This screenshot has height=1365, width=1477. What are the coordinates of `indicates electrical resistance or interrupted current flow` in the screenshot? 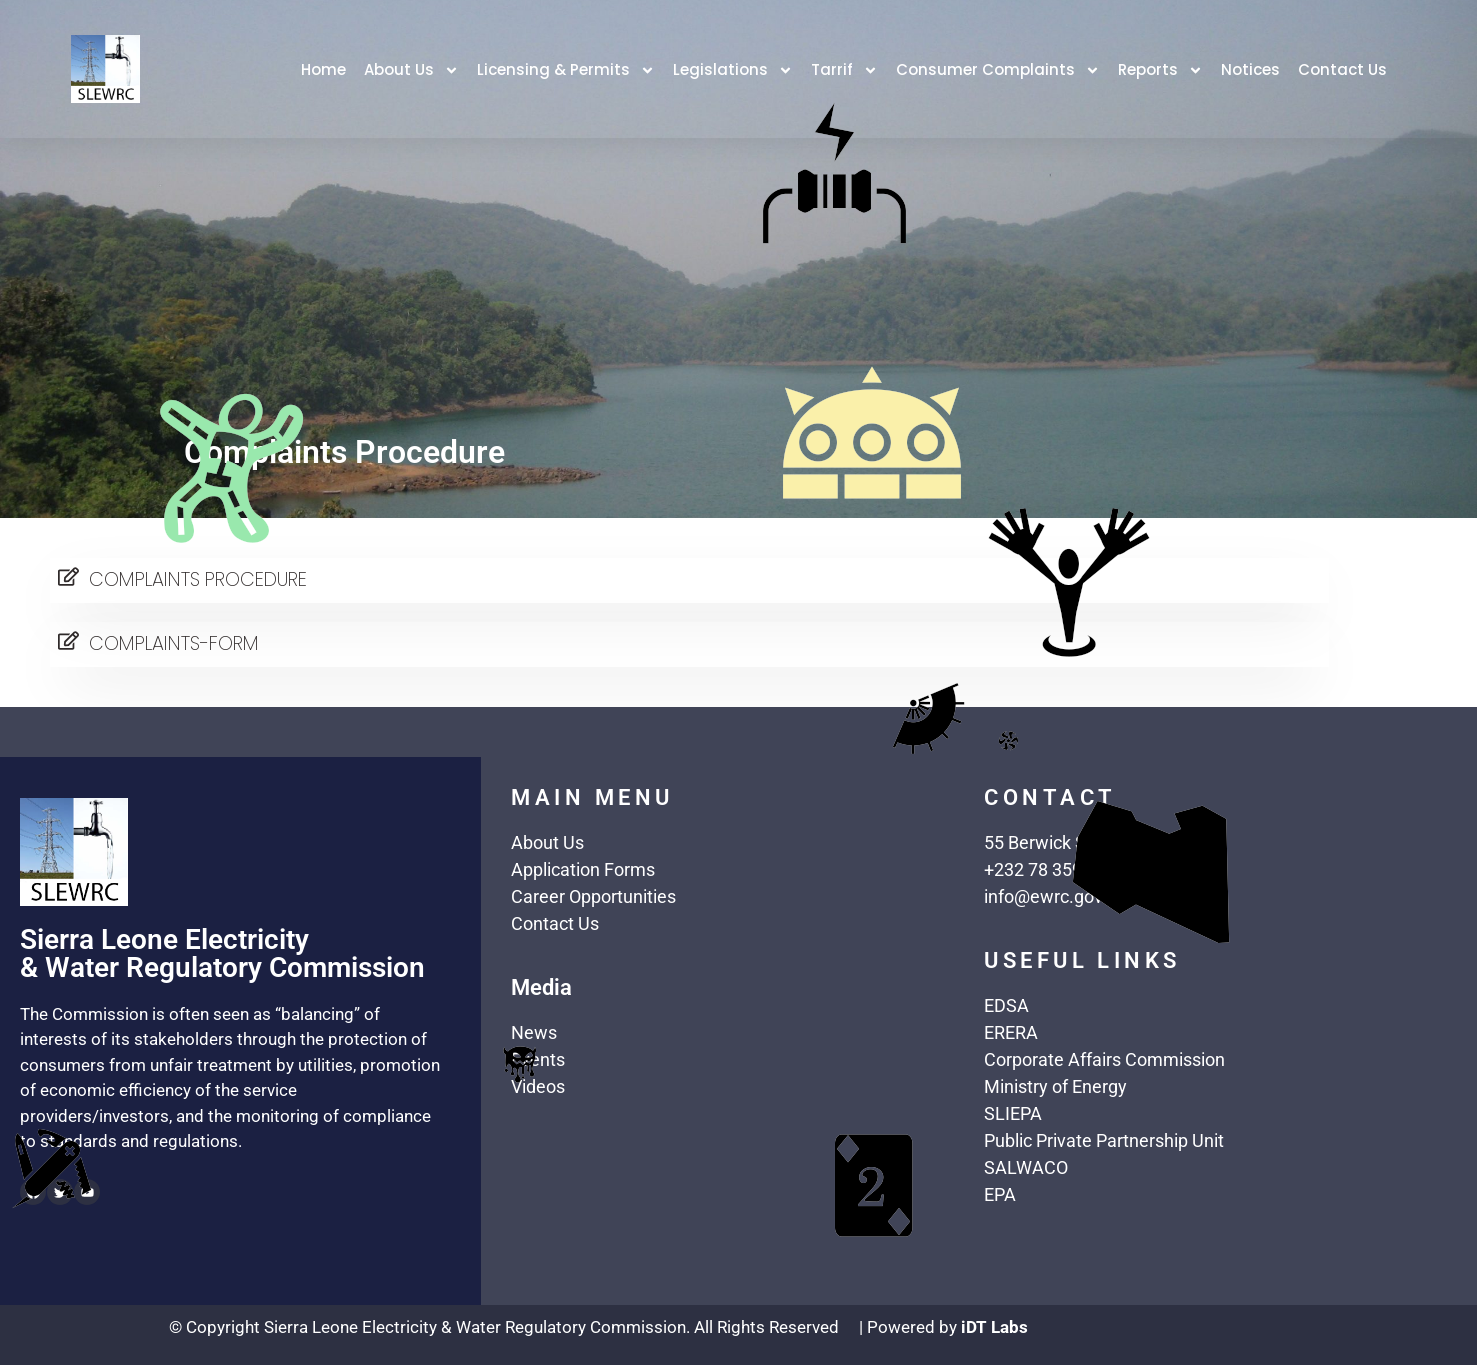 It's located at (834, 171).